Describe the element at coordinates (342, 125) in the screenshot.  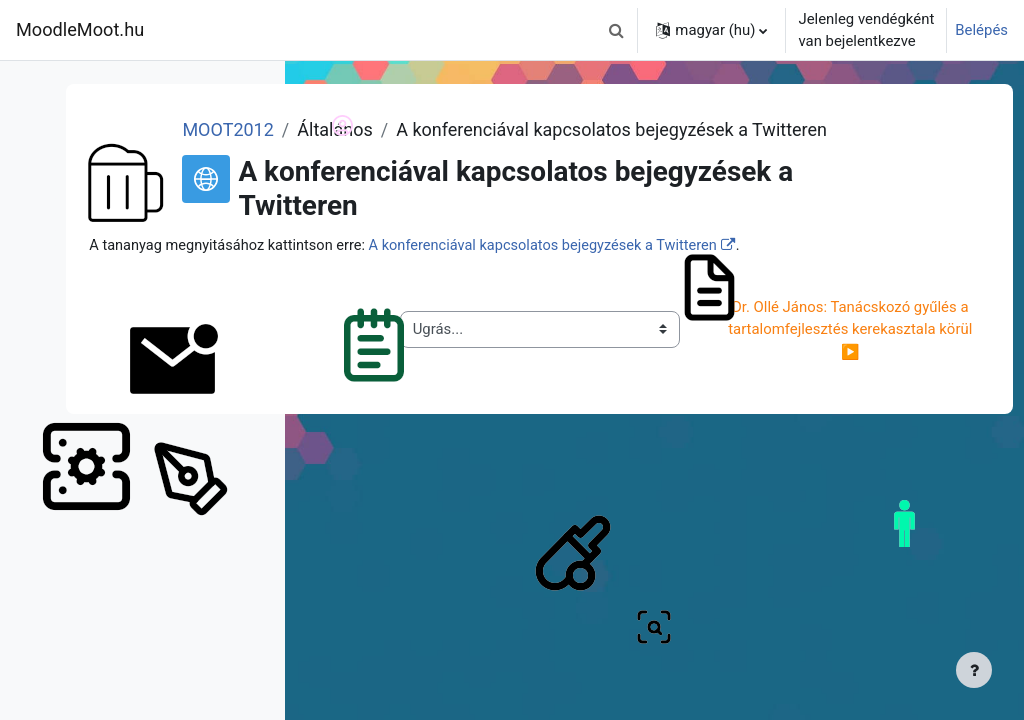
I see `view your profile` at that location.